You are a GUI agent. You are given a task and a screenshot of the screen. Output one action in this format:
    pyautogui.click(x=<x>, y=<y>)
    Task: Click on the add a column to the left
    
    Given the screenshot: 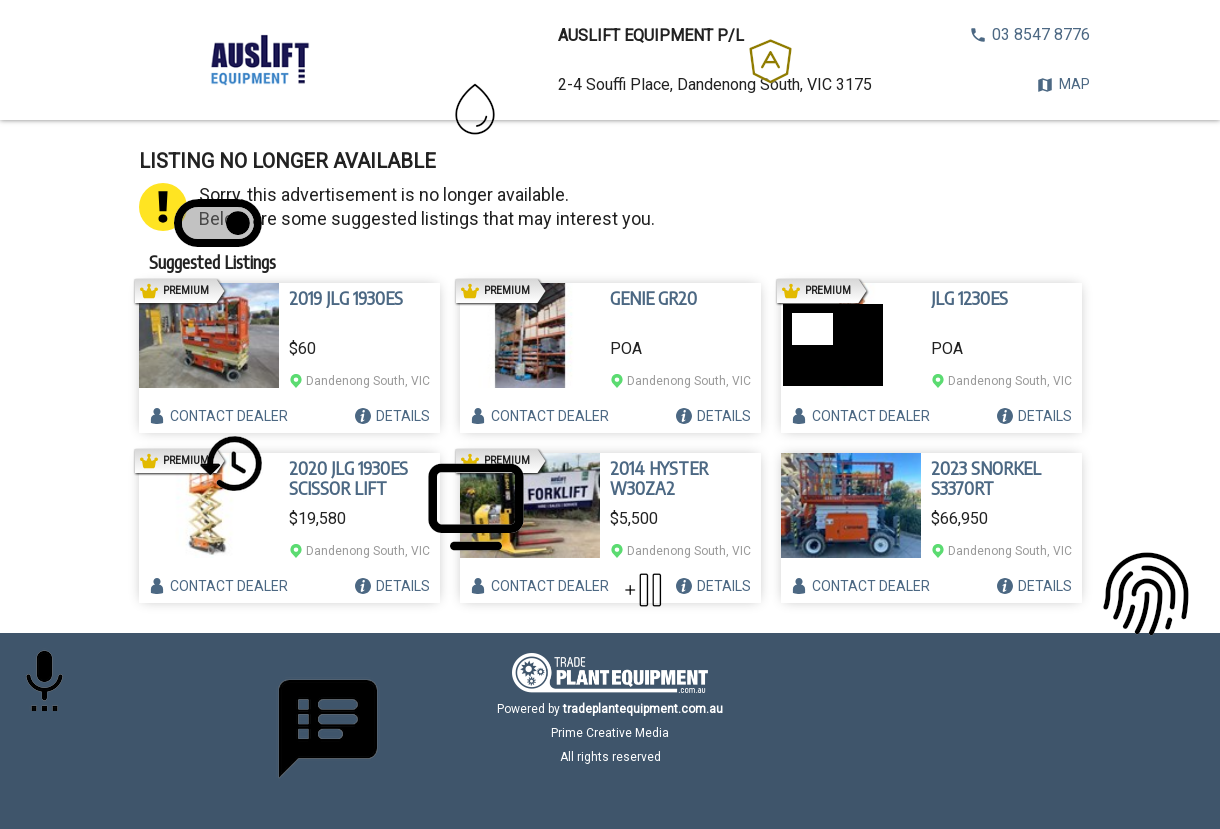 What is the action you would take?
    pyautogui.click(x=646, y=590)
    